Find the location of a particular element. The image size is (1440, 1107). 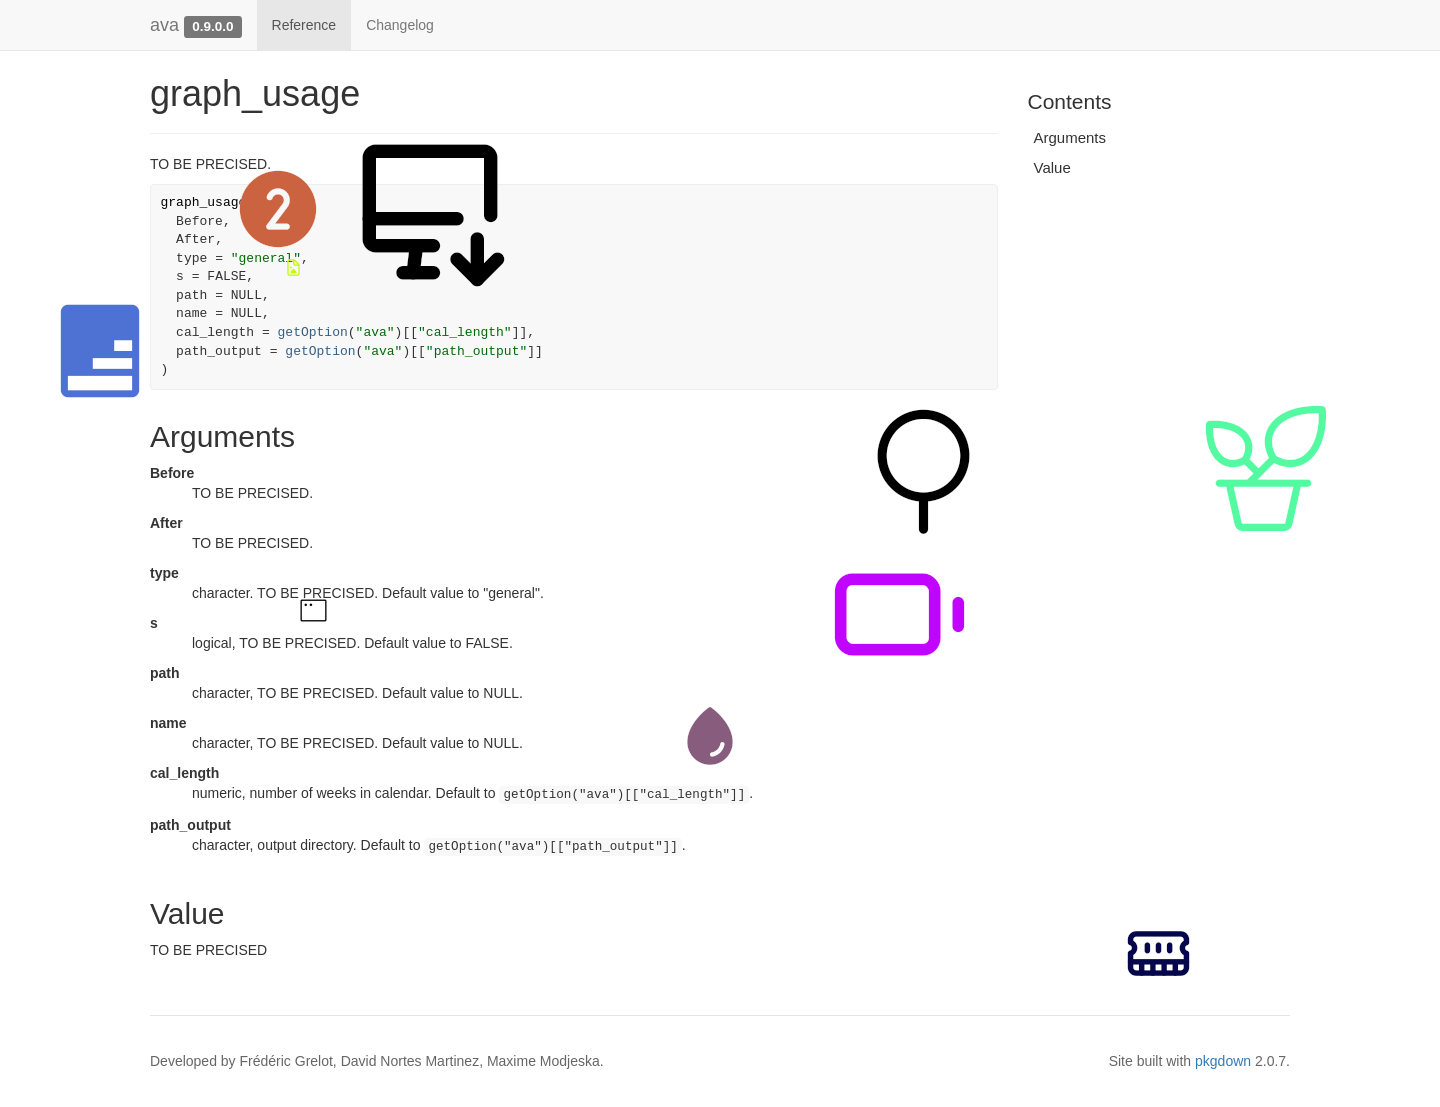

view image file is located at coordinates (293, 267).